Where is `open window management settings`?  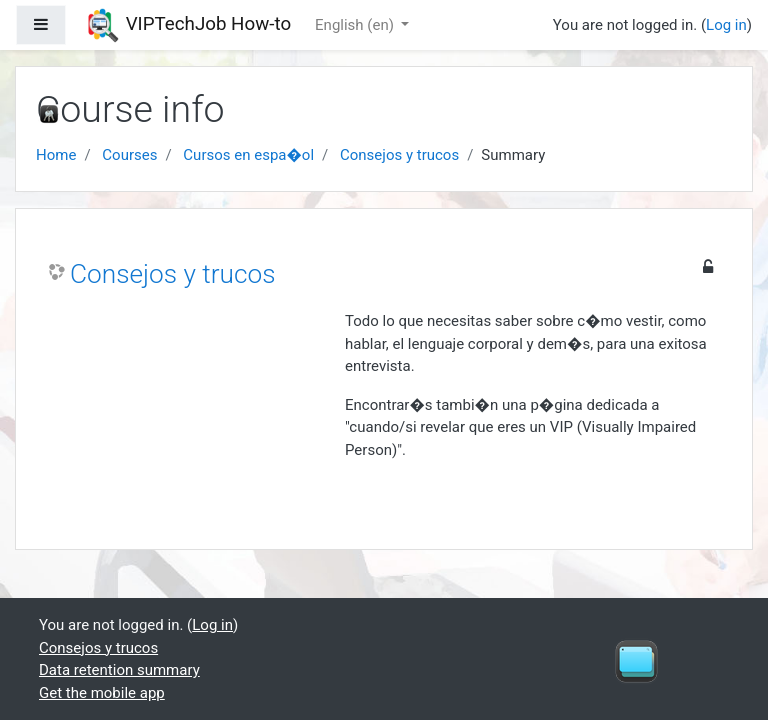
open window management settings is located at coordinates (636, 661).